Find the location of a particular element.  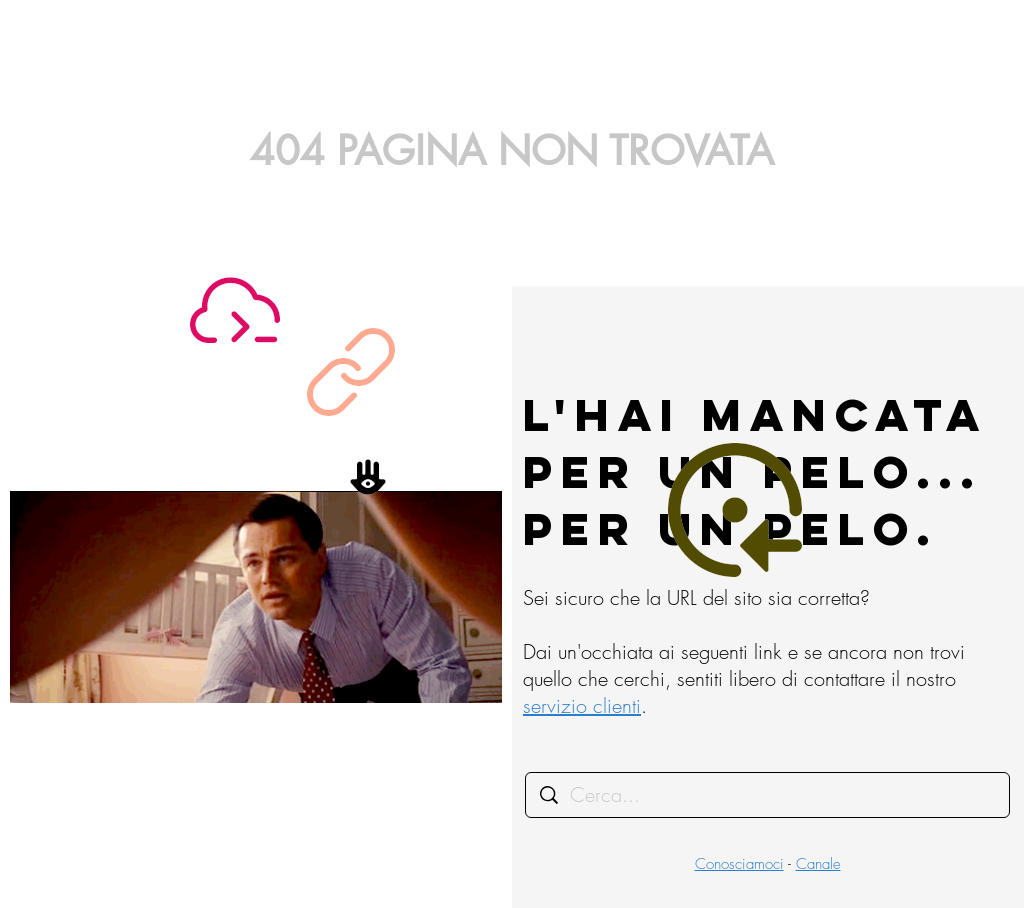

access cloud-based AI agent services is located at coordinates (235, 313).